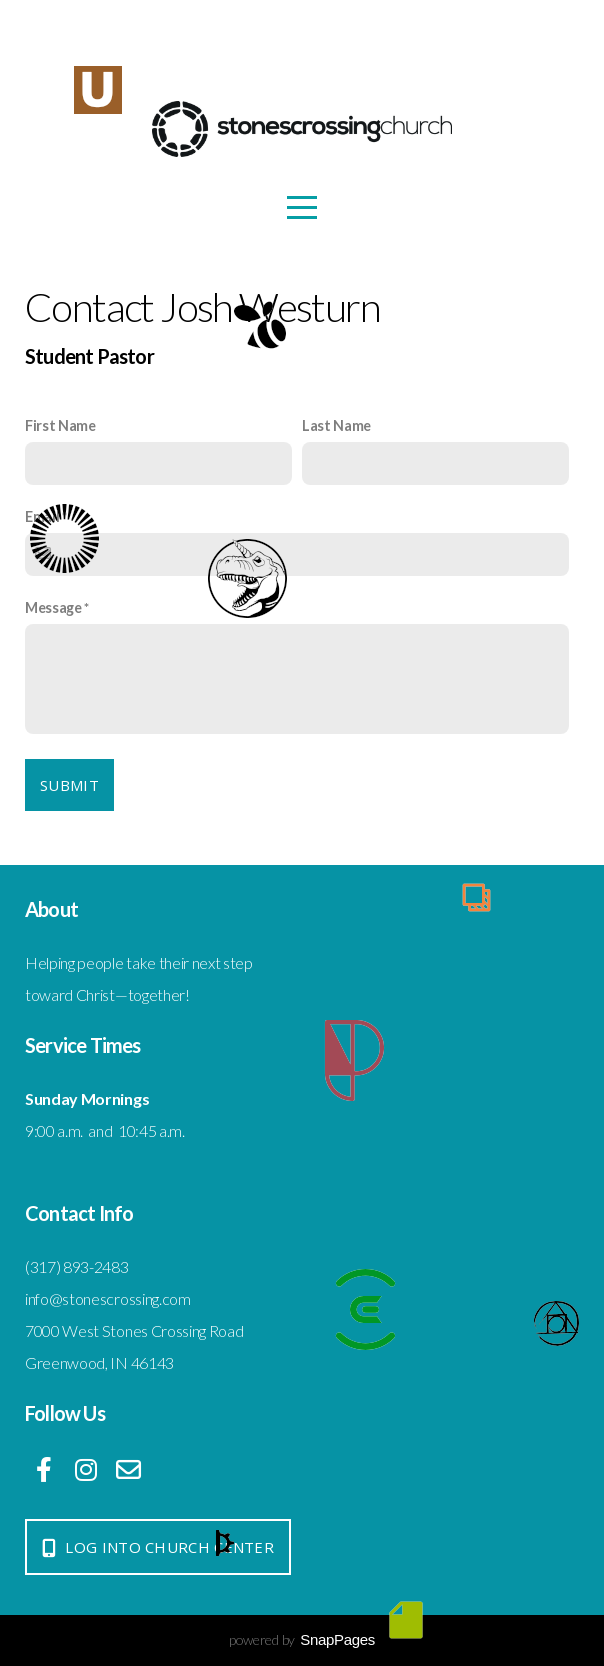 The image size is (604, 1666). What do you see at coordinates (354, 1060) in the screenshot?
I see `visit the Phosphor Icons website` at bounding box center [354, 1060].